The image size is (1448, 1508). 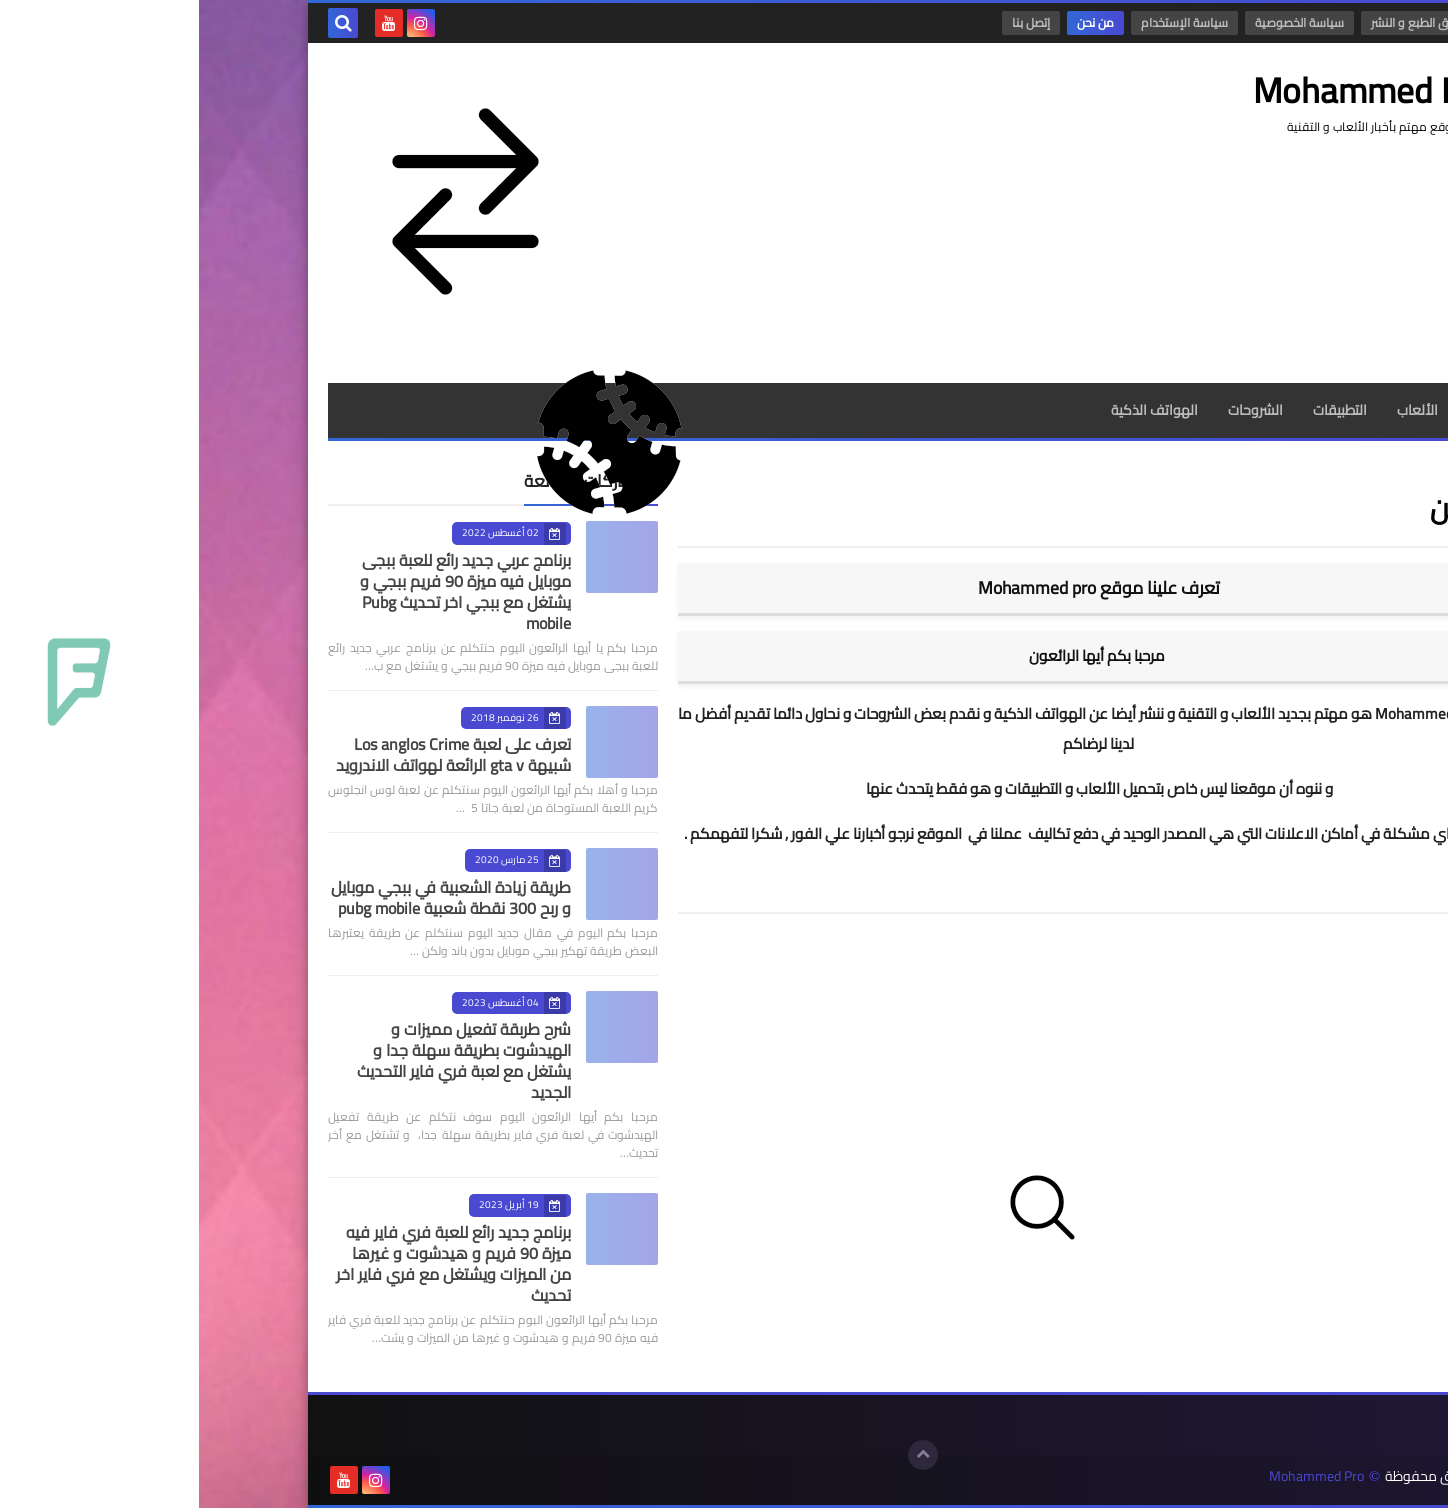 What do you see at coordinates (465, 201) in the screenshot?
I see `swap or exchange items` at bounding box center [465, 201].